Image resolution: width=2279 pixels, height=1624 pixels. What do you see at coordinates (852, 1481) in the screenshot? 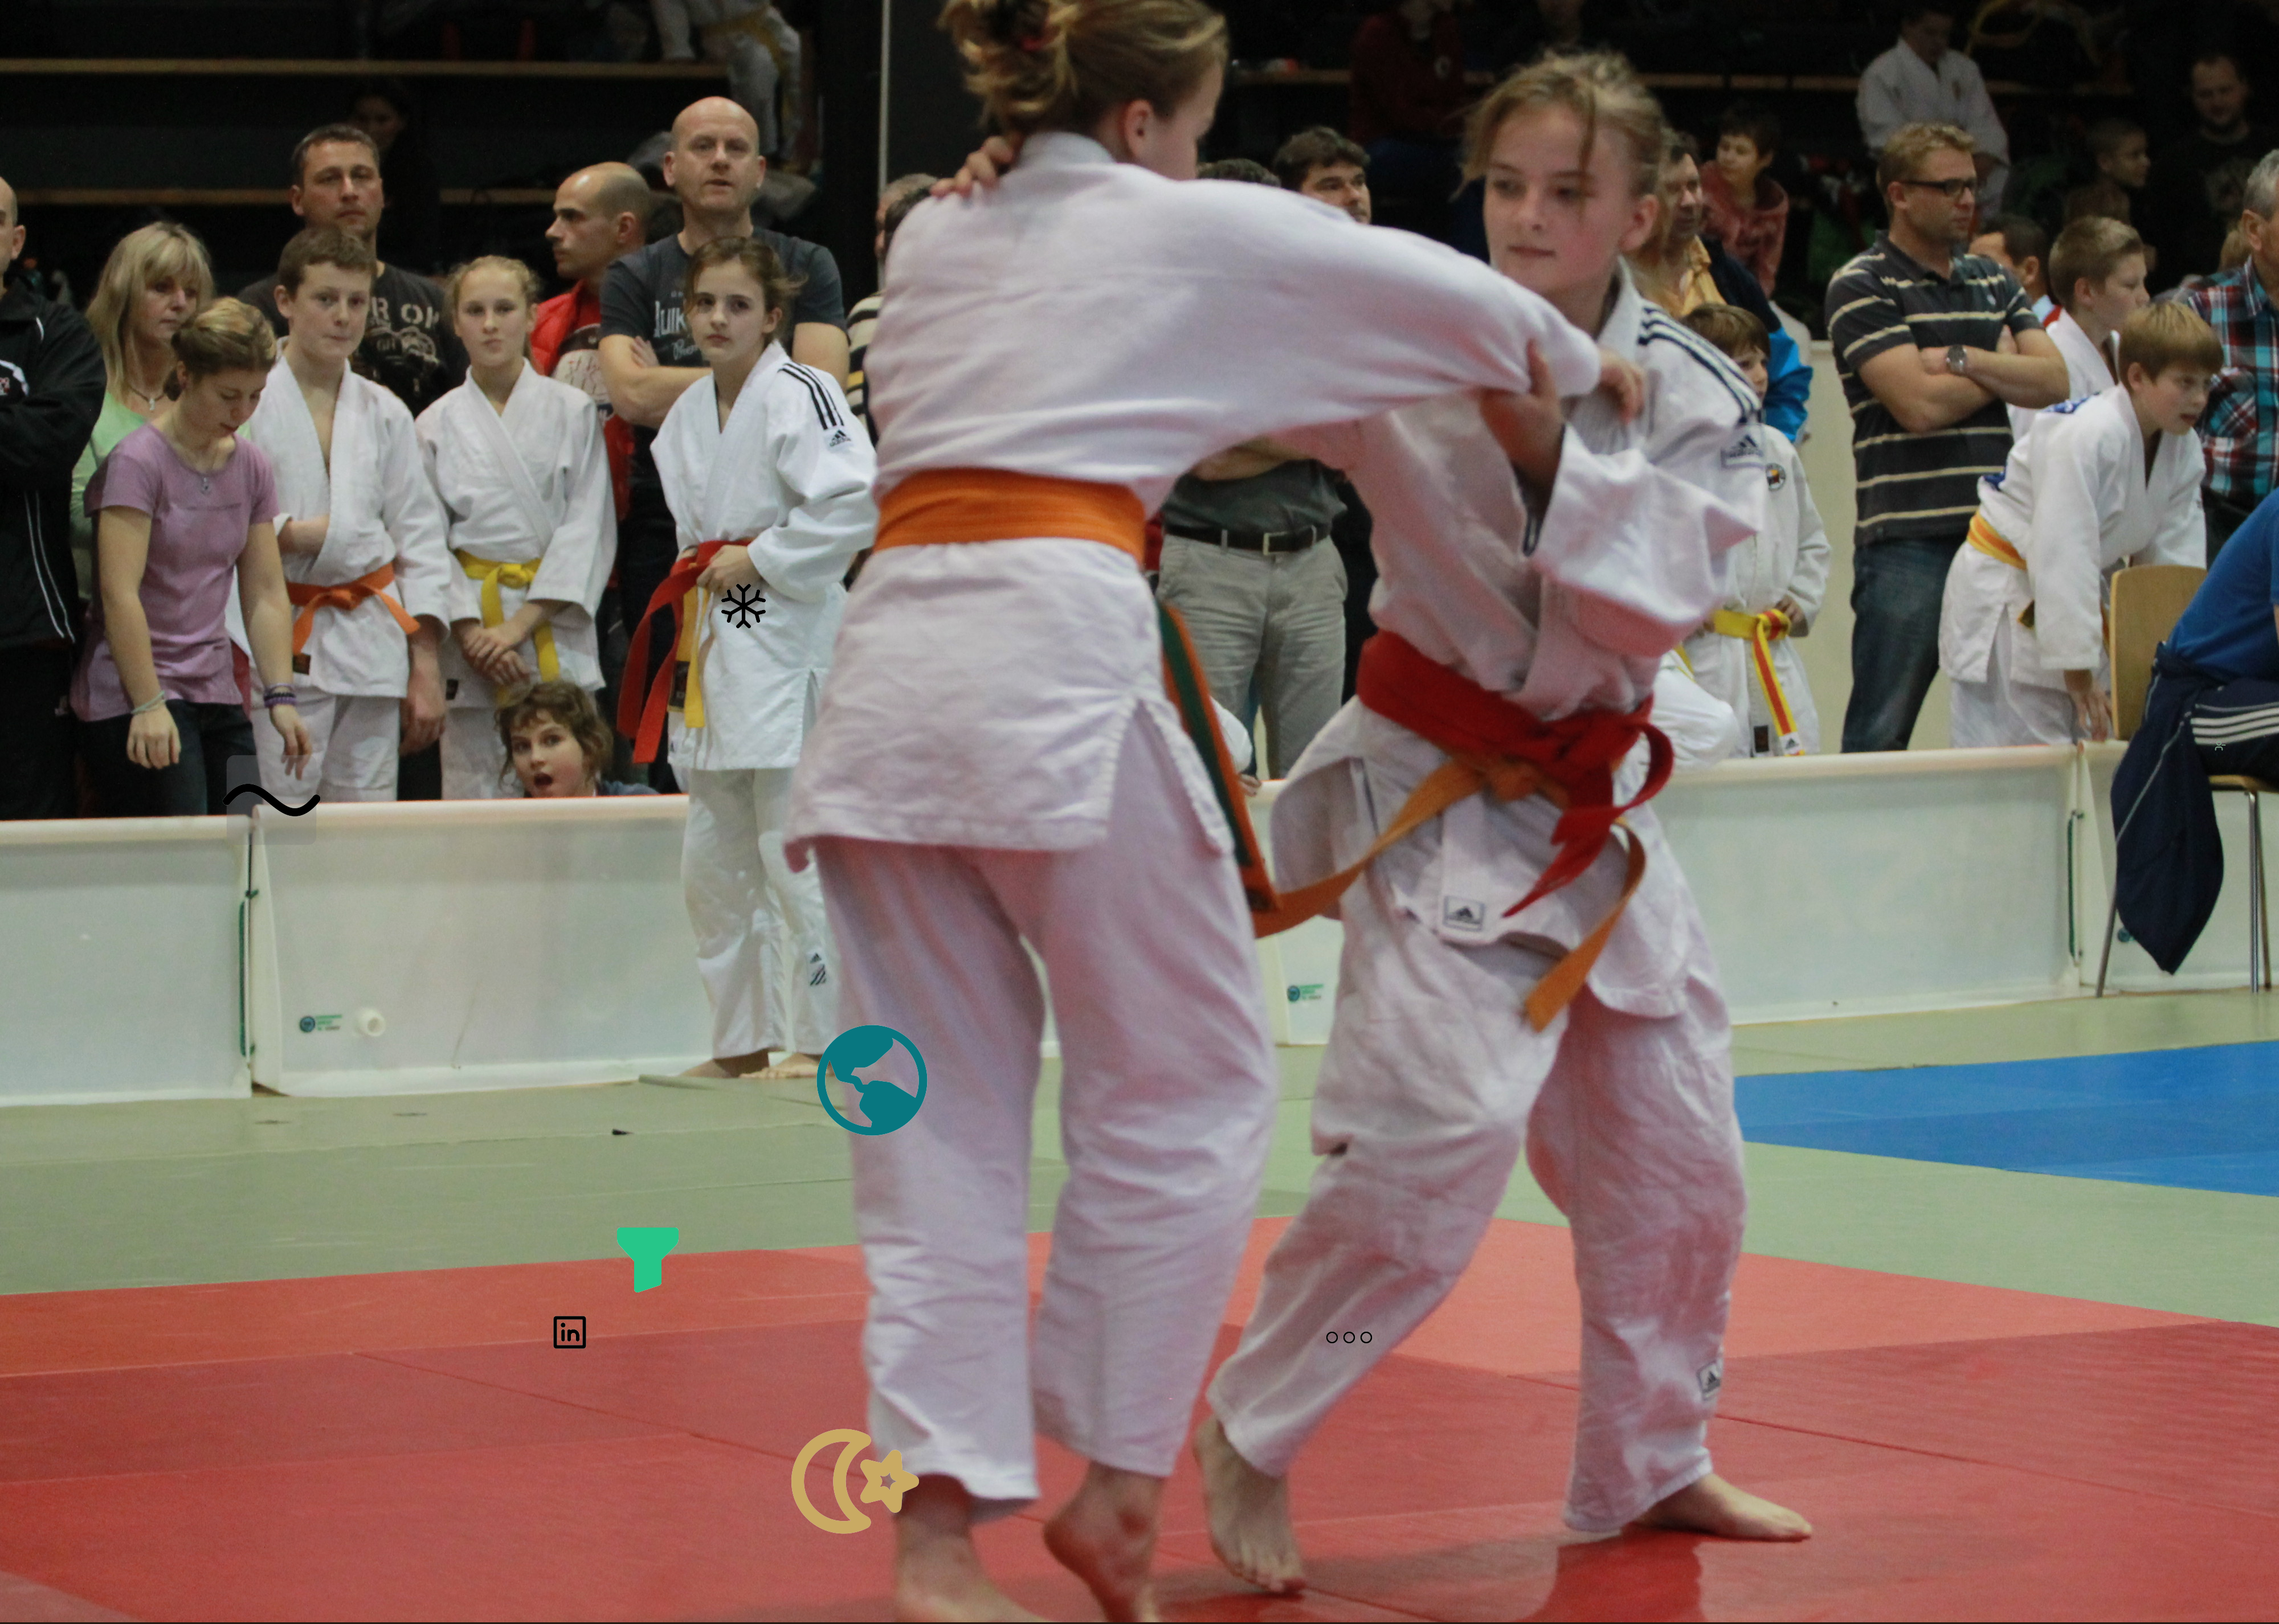
I see `indicates Islamic religious content or settings` at bounding box center [852, 1481].